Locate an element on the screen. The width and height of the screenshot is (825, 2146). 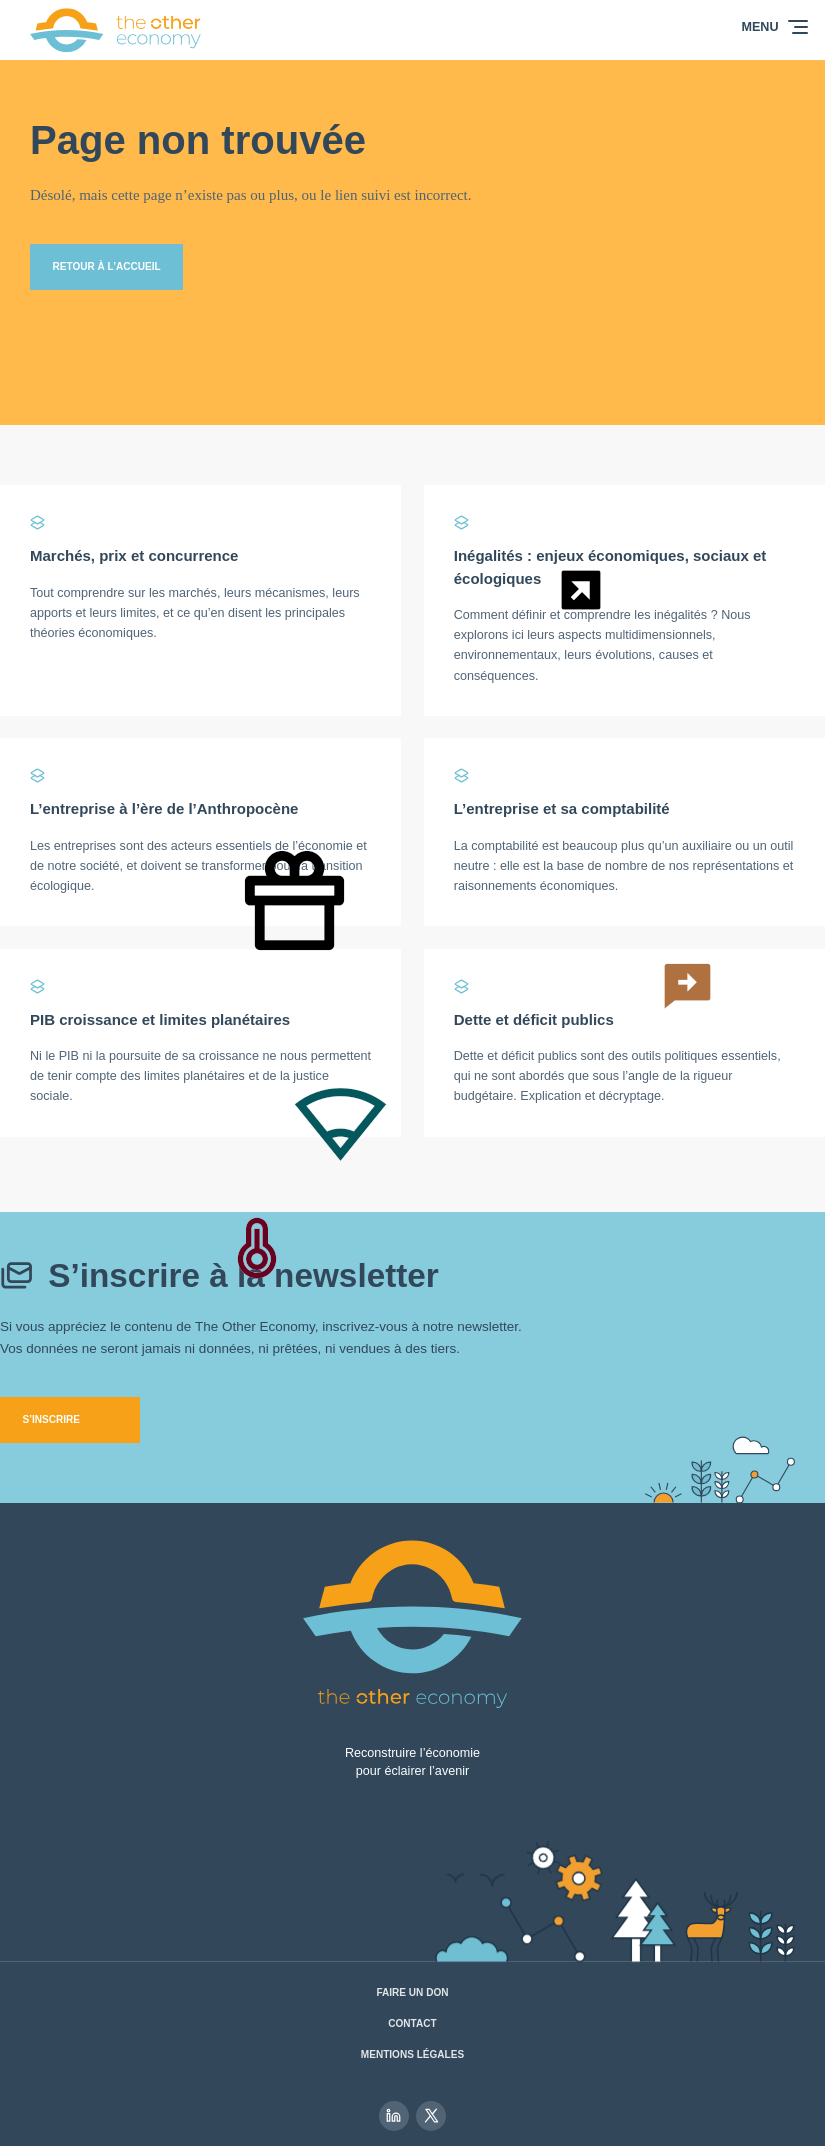
indicates high temperature reading is located at coordinates (257, 1248).